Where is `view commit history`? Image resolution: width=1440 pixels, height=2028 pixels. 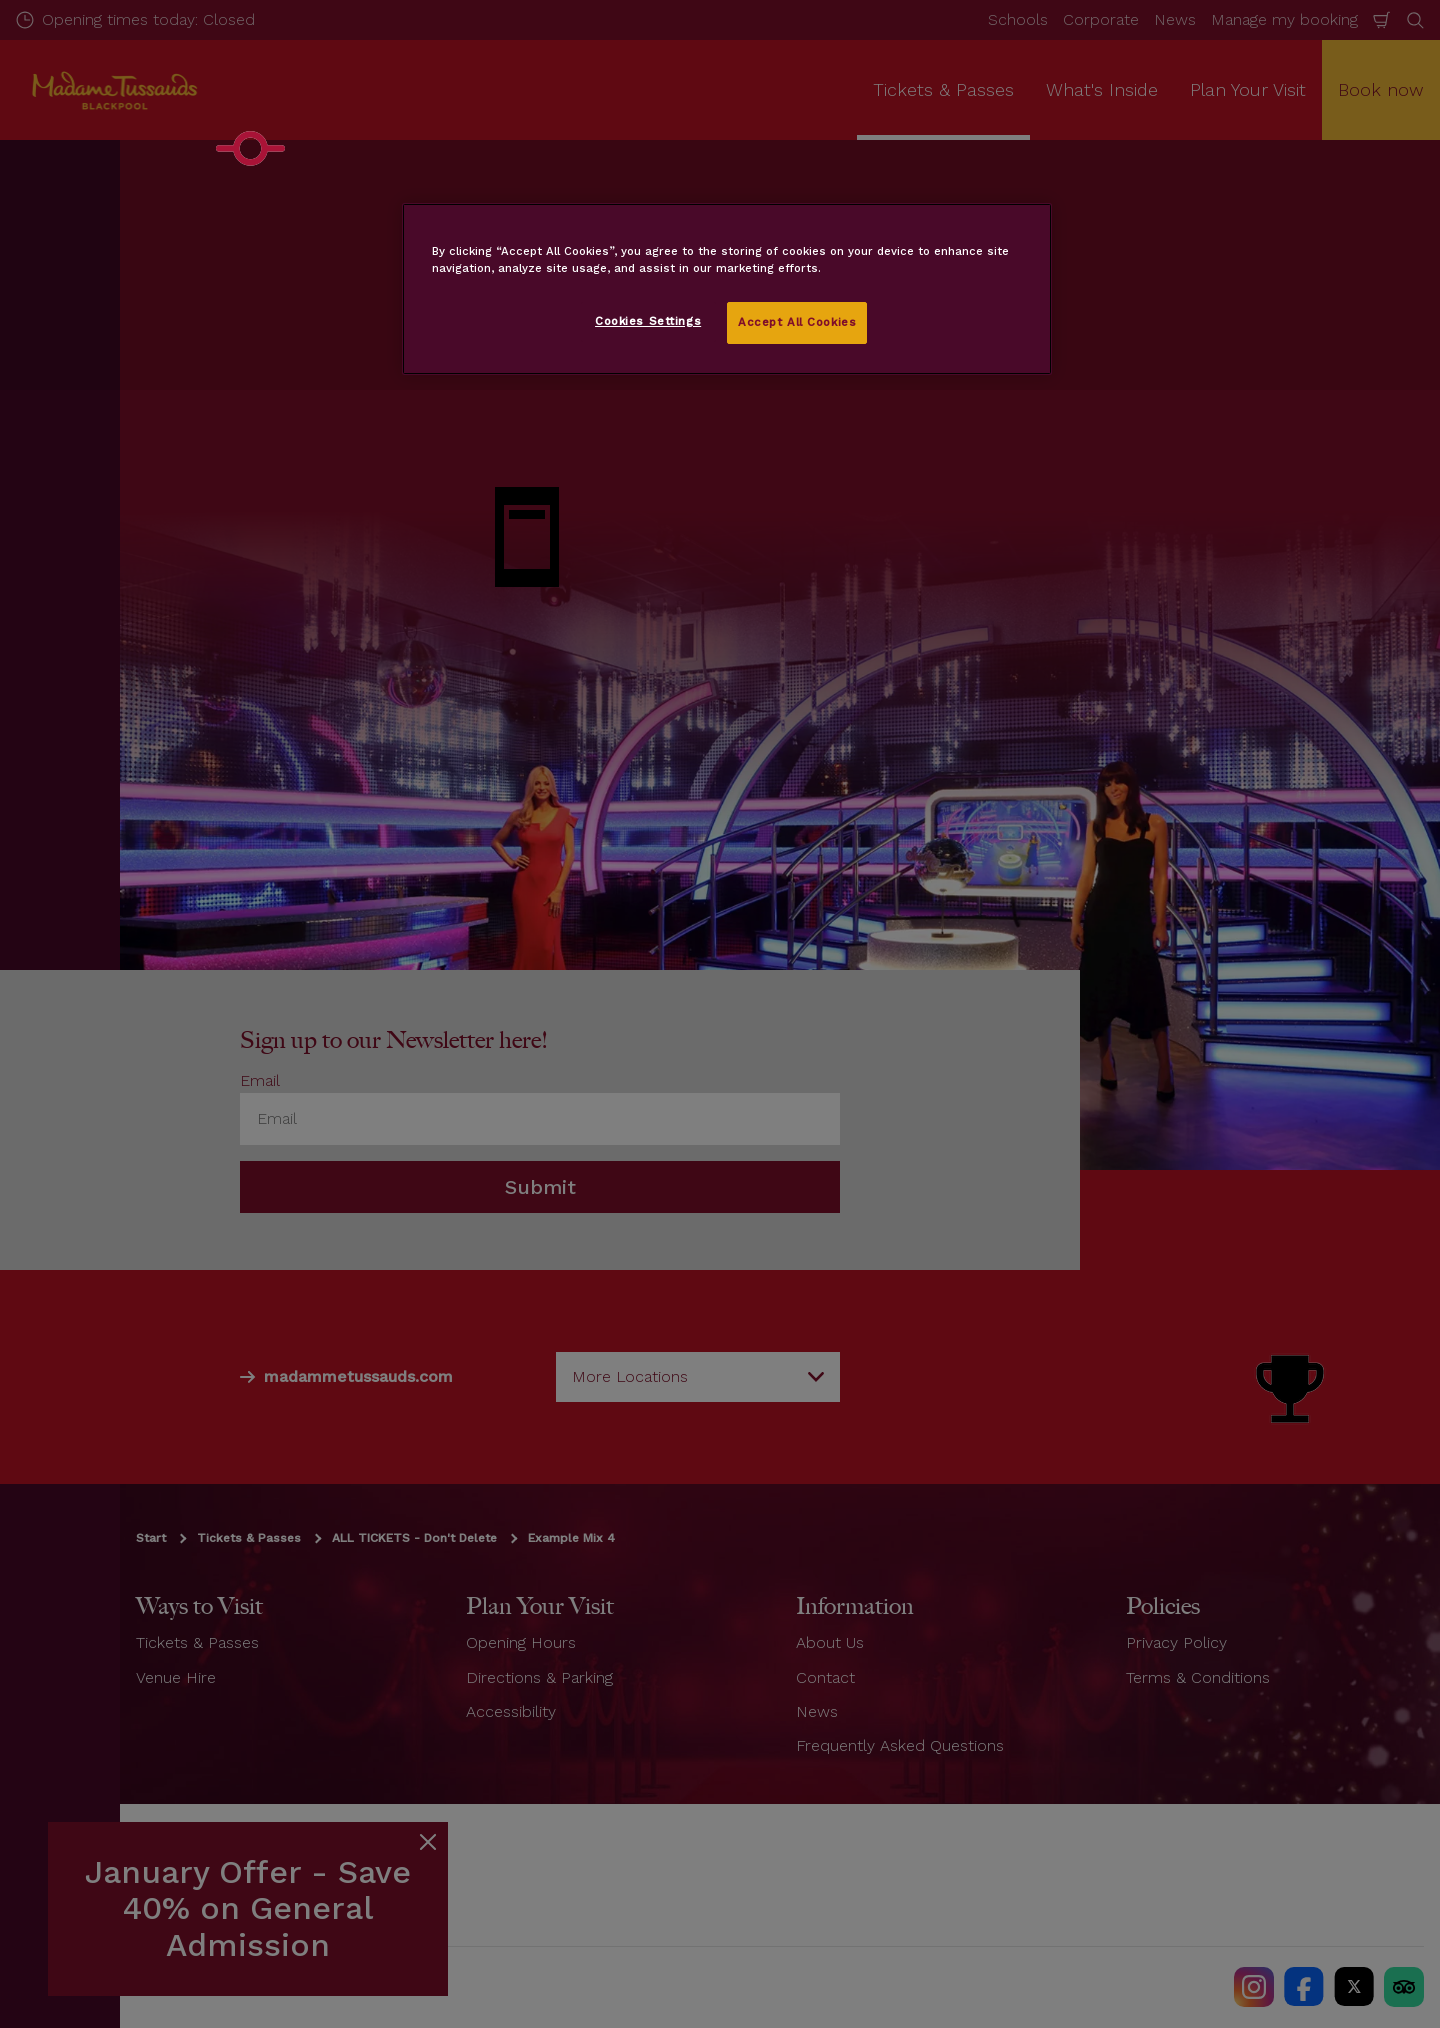
view commit history is located at coordinates (250, 149).